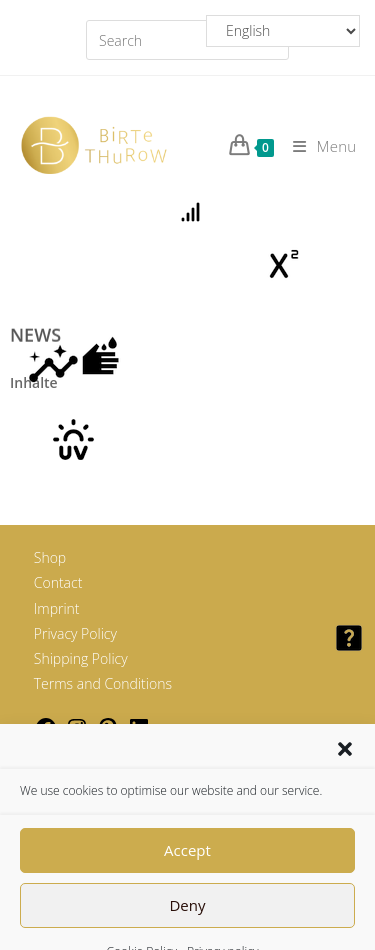 This screenshot has height=950, width=375. Describe the element at coordinates (53, 364) in the screenshot. I see `view analytics and performance insights` at that location.